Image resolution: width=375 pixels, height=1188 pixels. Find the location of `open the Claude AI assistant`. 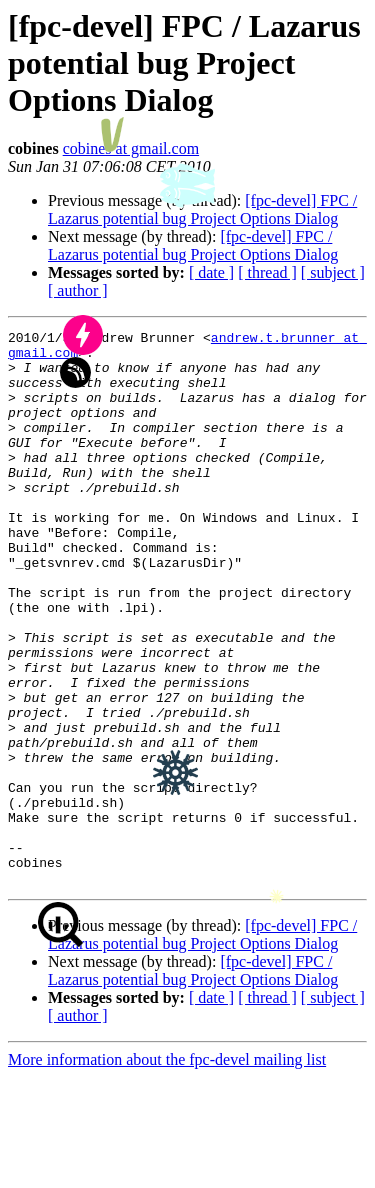

open the Claude AI assistant is located at coordinates (276, 896).